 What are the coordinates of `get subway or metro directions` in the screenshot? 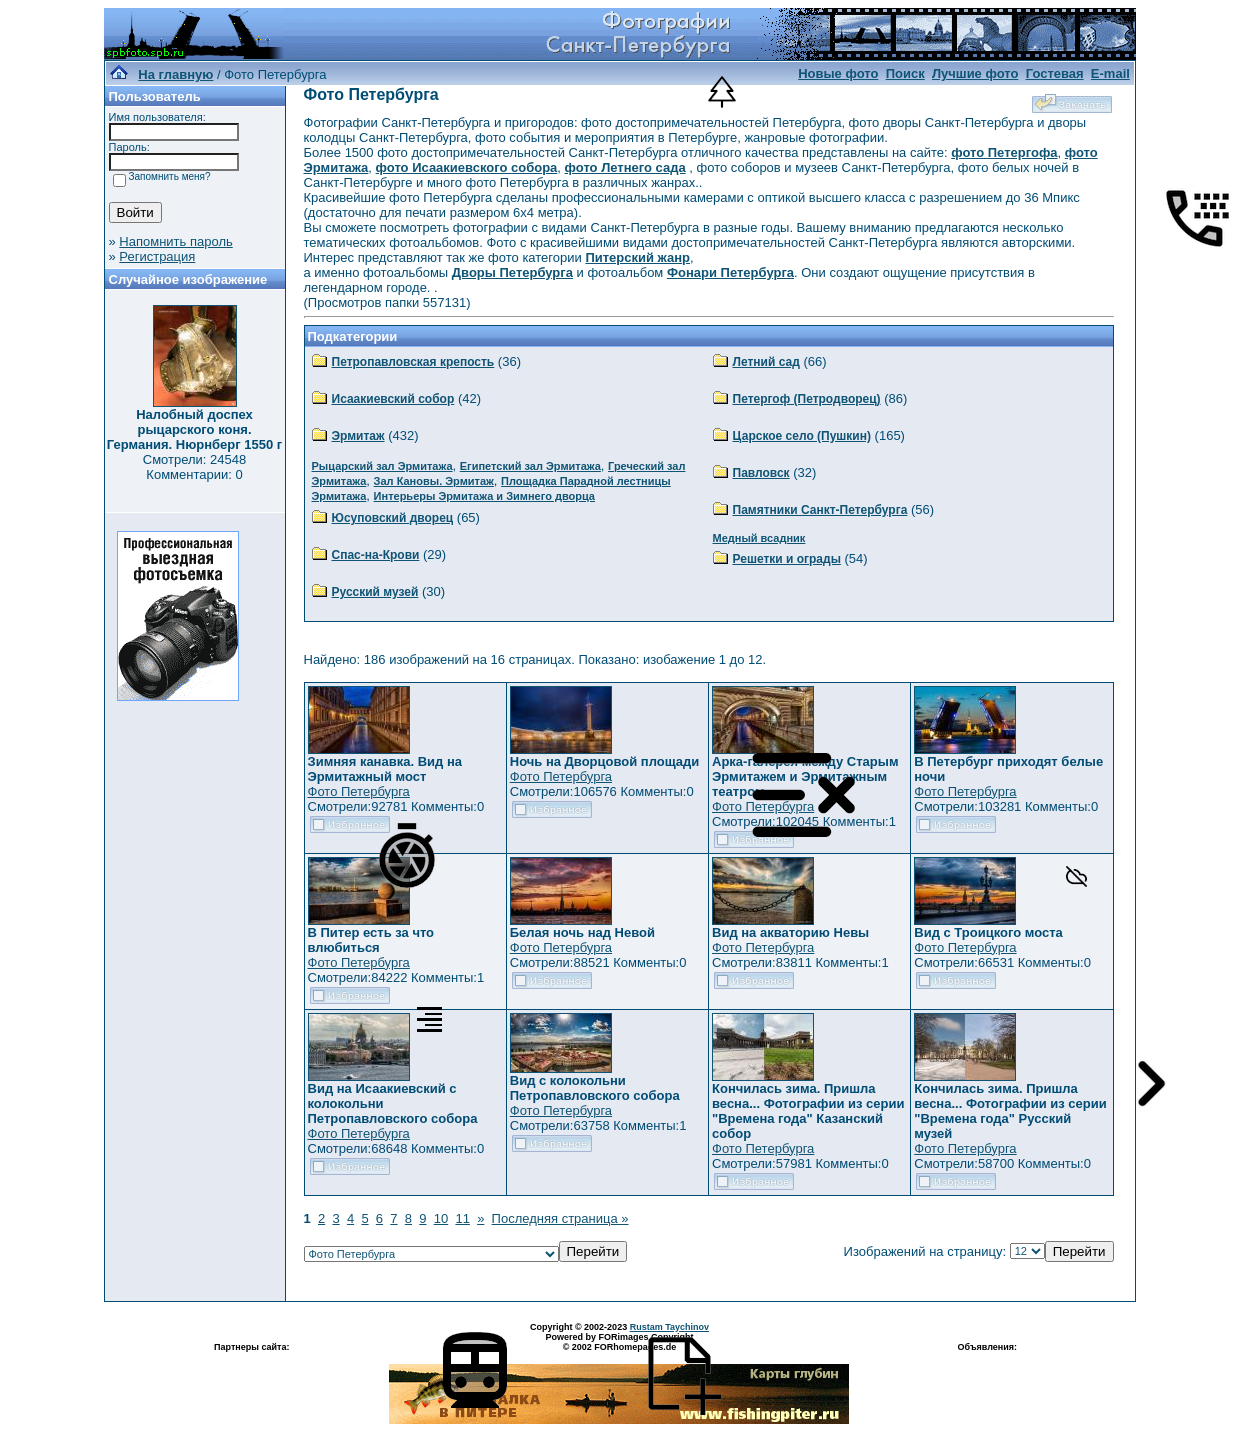 It's located at (475, 1372).